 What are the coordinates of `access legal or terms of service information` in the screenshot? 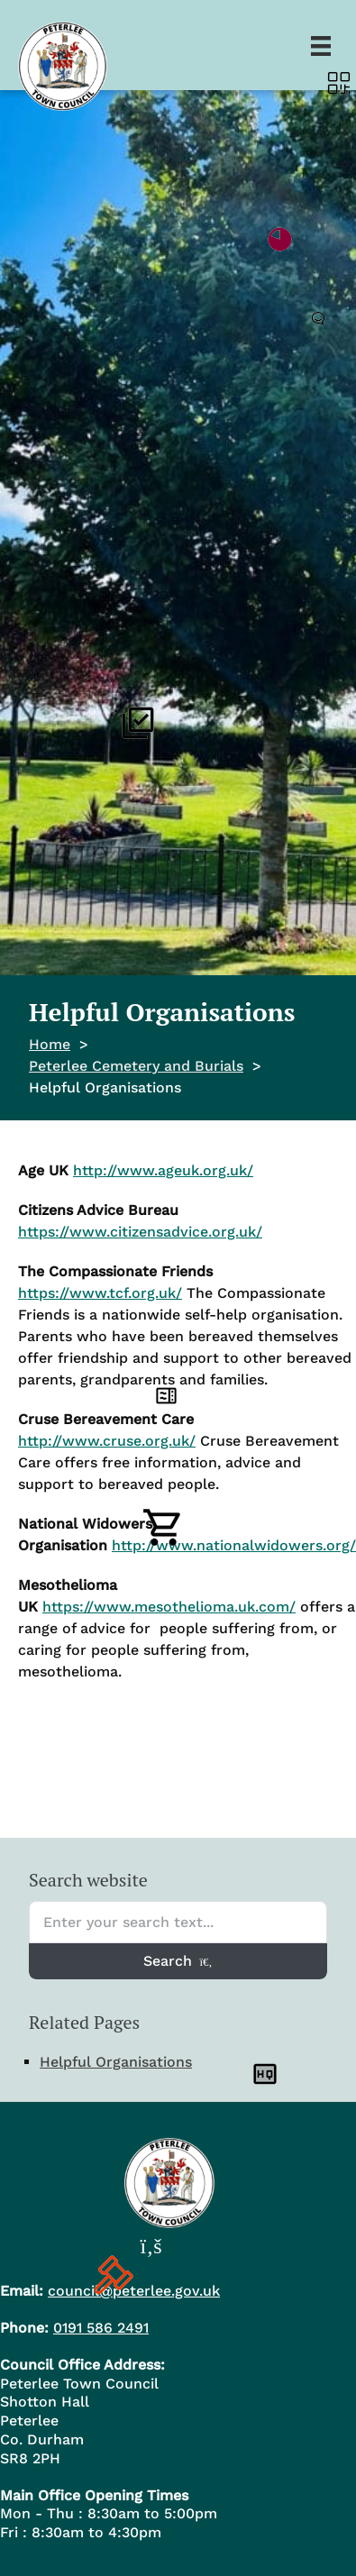 It's located at (112, 2276).